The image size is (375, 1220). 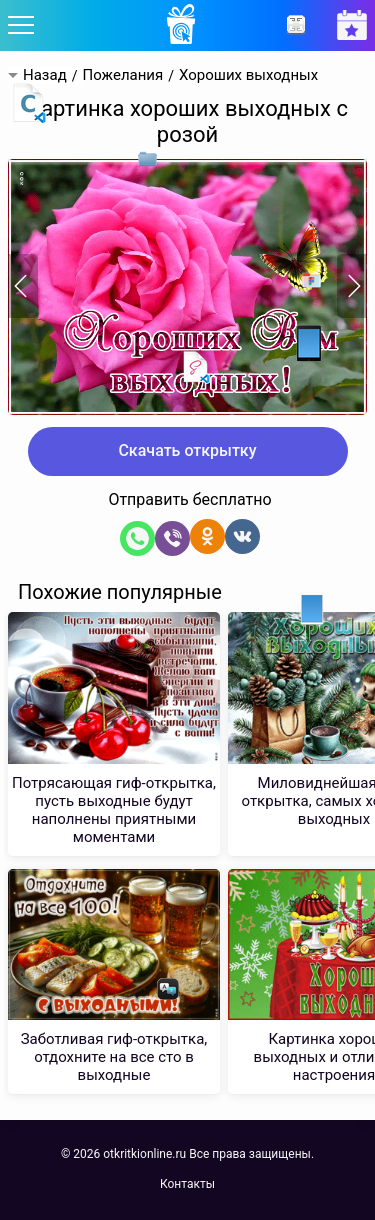 I want to click on open the translate app, so click(x=168, y=989).